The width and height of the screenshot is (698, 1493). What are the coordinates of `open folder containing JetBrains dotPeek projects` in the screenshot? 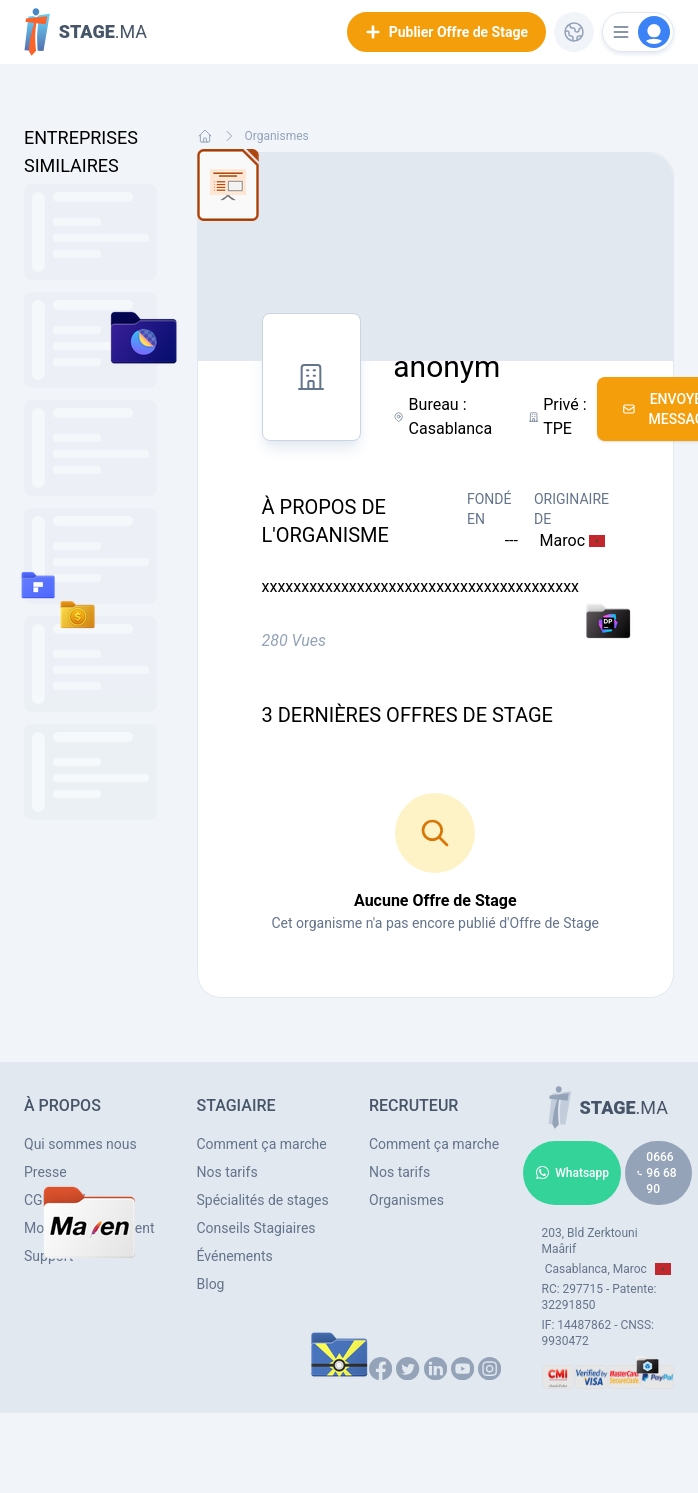 It's located at (608, 622).